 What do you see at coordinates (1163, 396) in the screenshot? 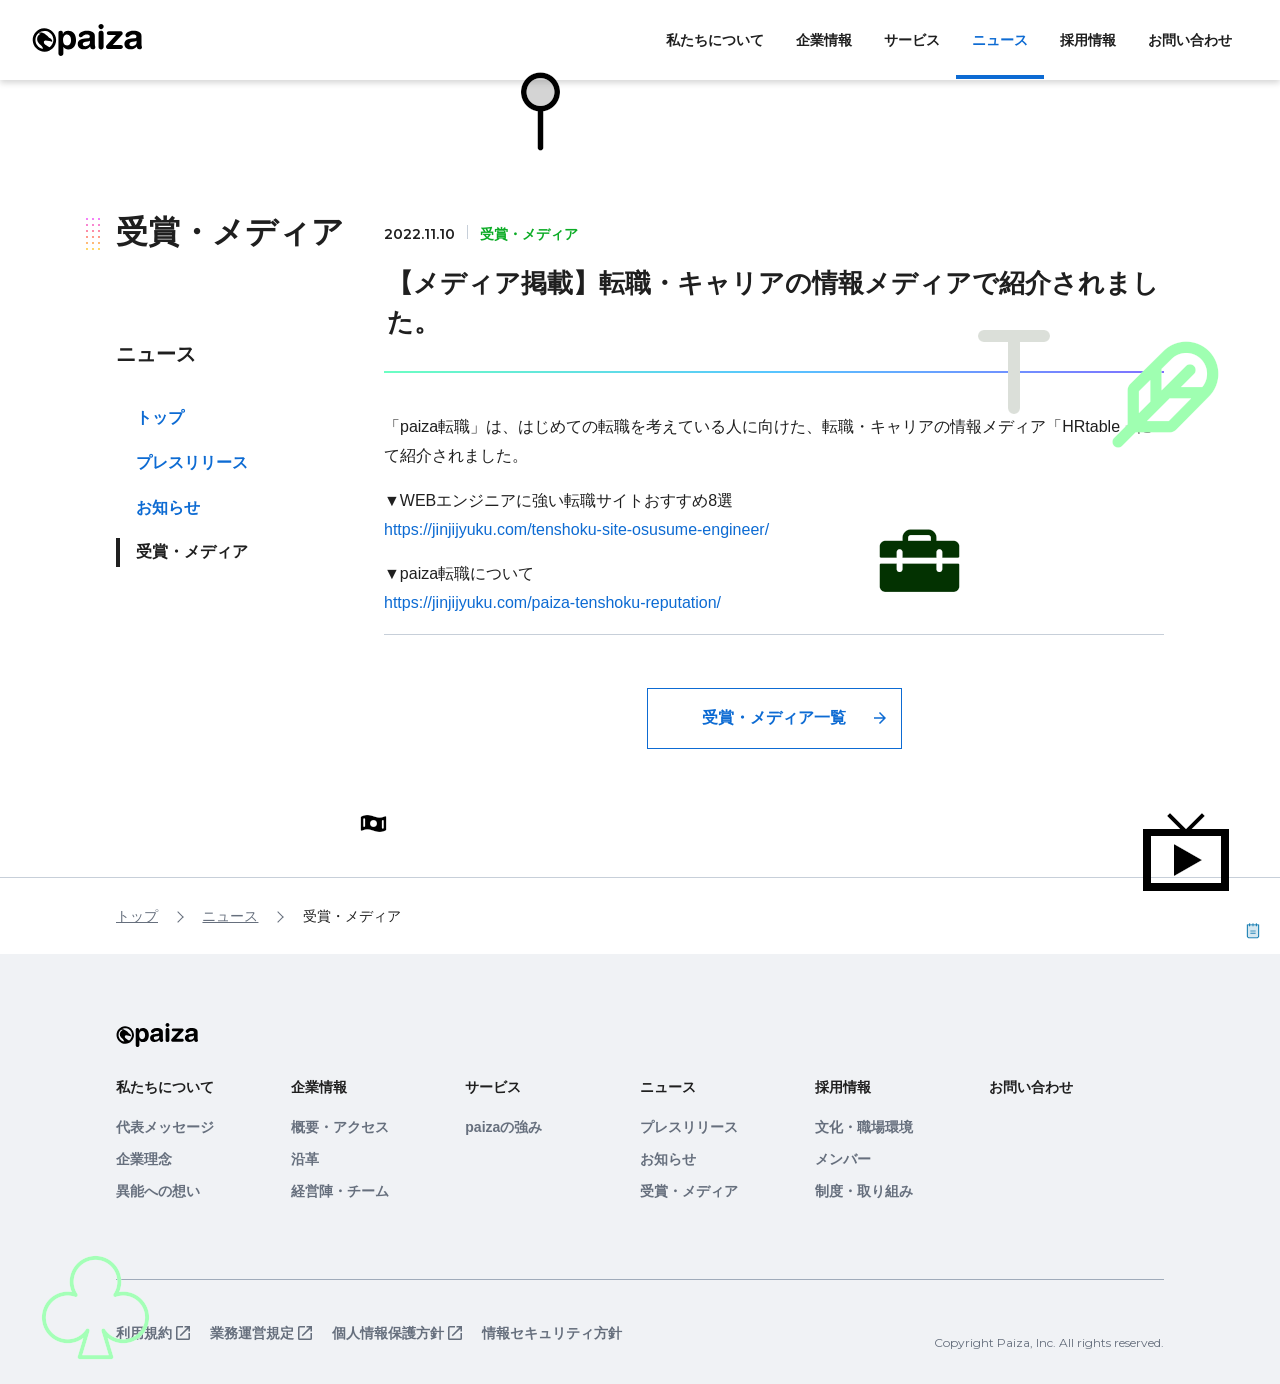
I see `compose a new post or message` at bounding box center [1163, 396].